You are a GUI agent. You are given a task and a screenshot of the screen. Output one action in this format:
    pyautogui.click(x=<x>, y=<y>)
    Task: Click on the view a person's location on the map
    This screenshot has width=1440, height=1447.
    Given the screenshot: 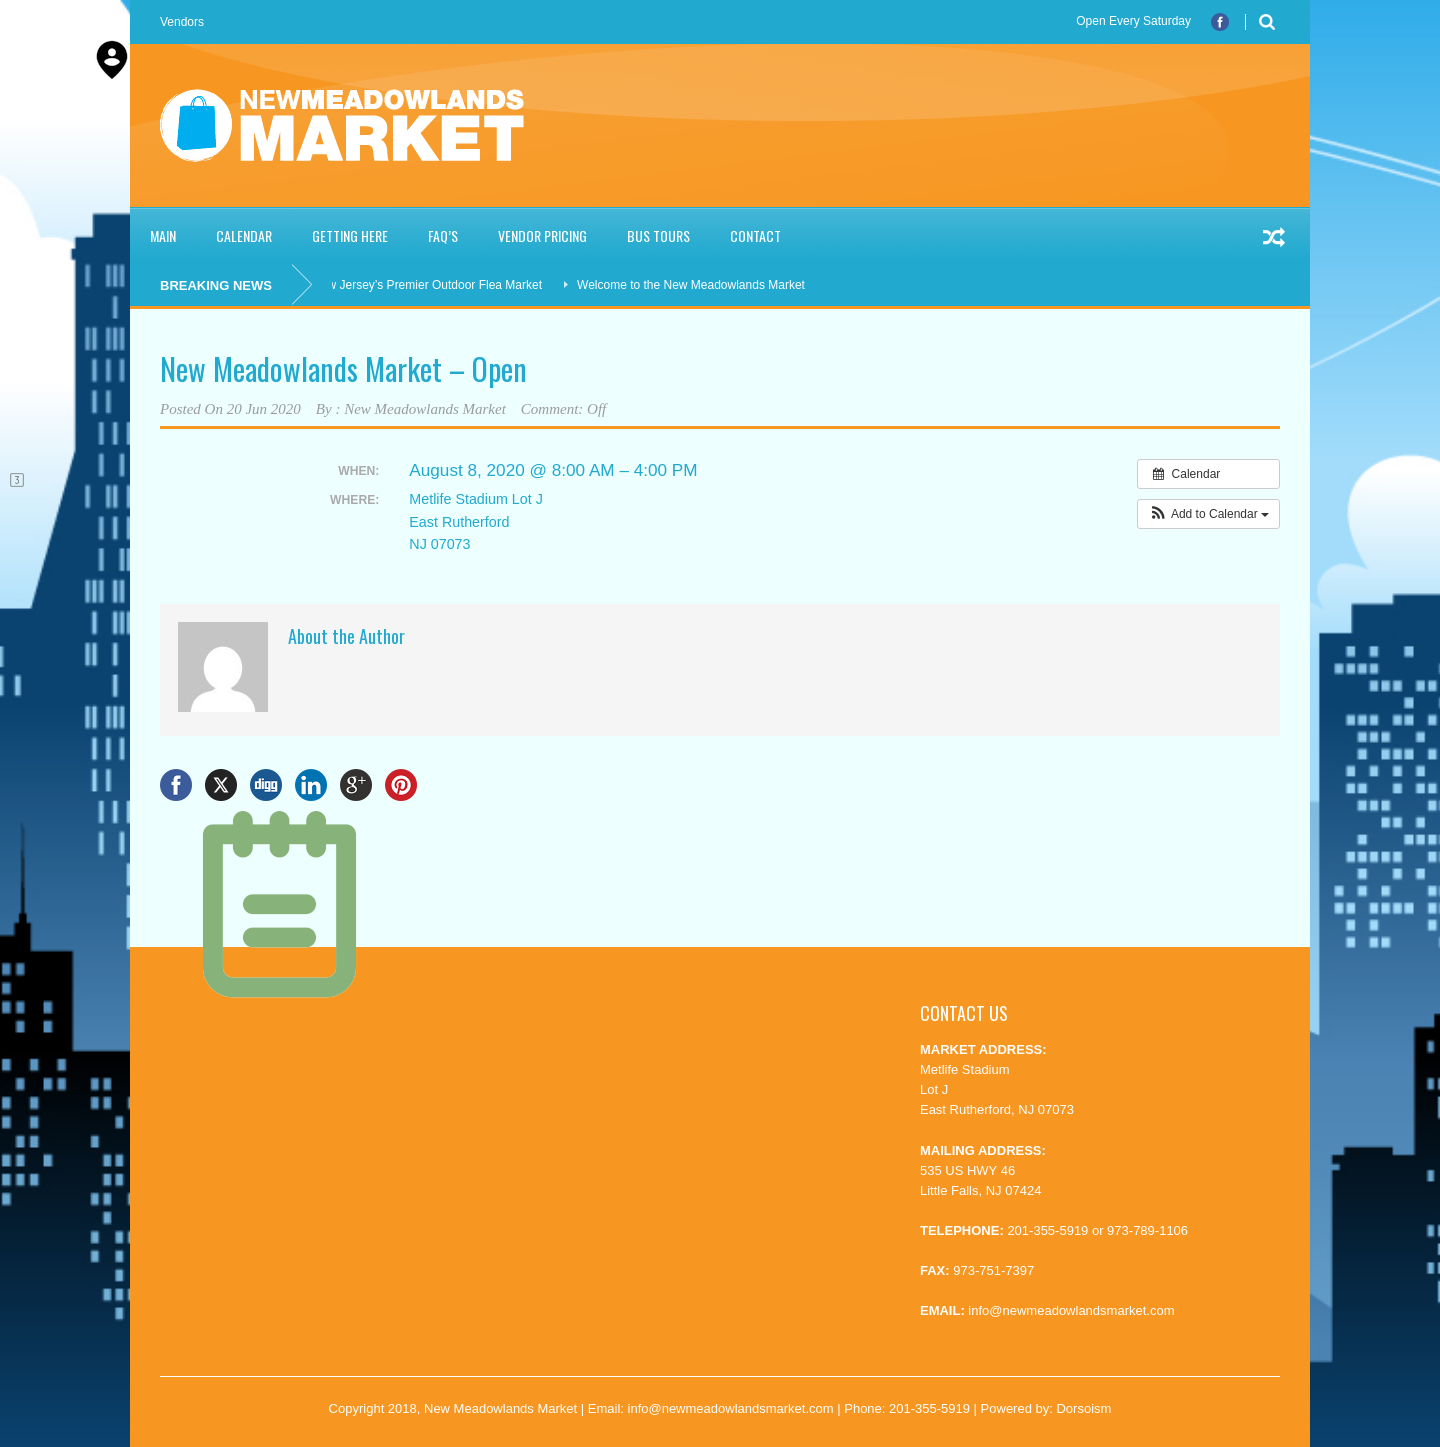 What is the action you would take?
    pyautogui.click(x=112, y=60)
    